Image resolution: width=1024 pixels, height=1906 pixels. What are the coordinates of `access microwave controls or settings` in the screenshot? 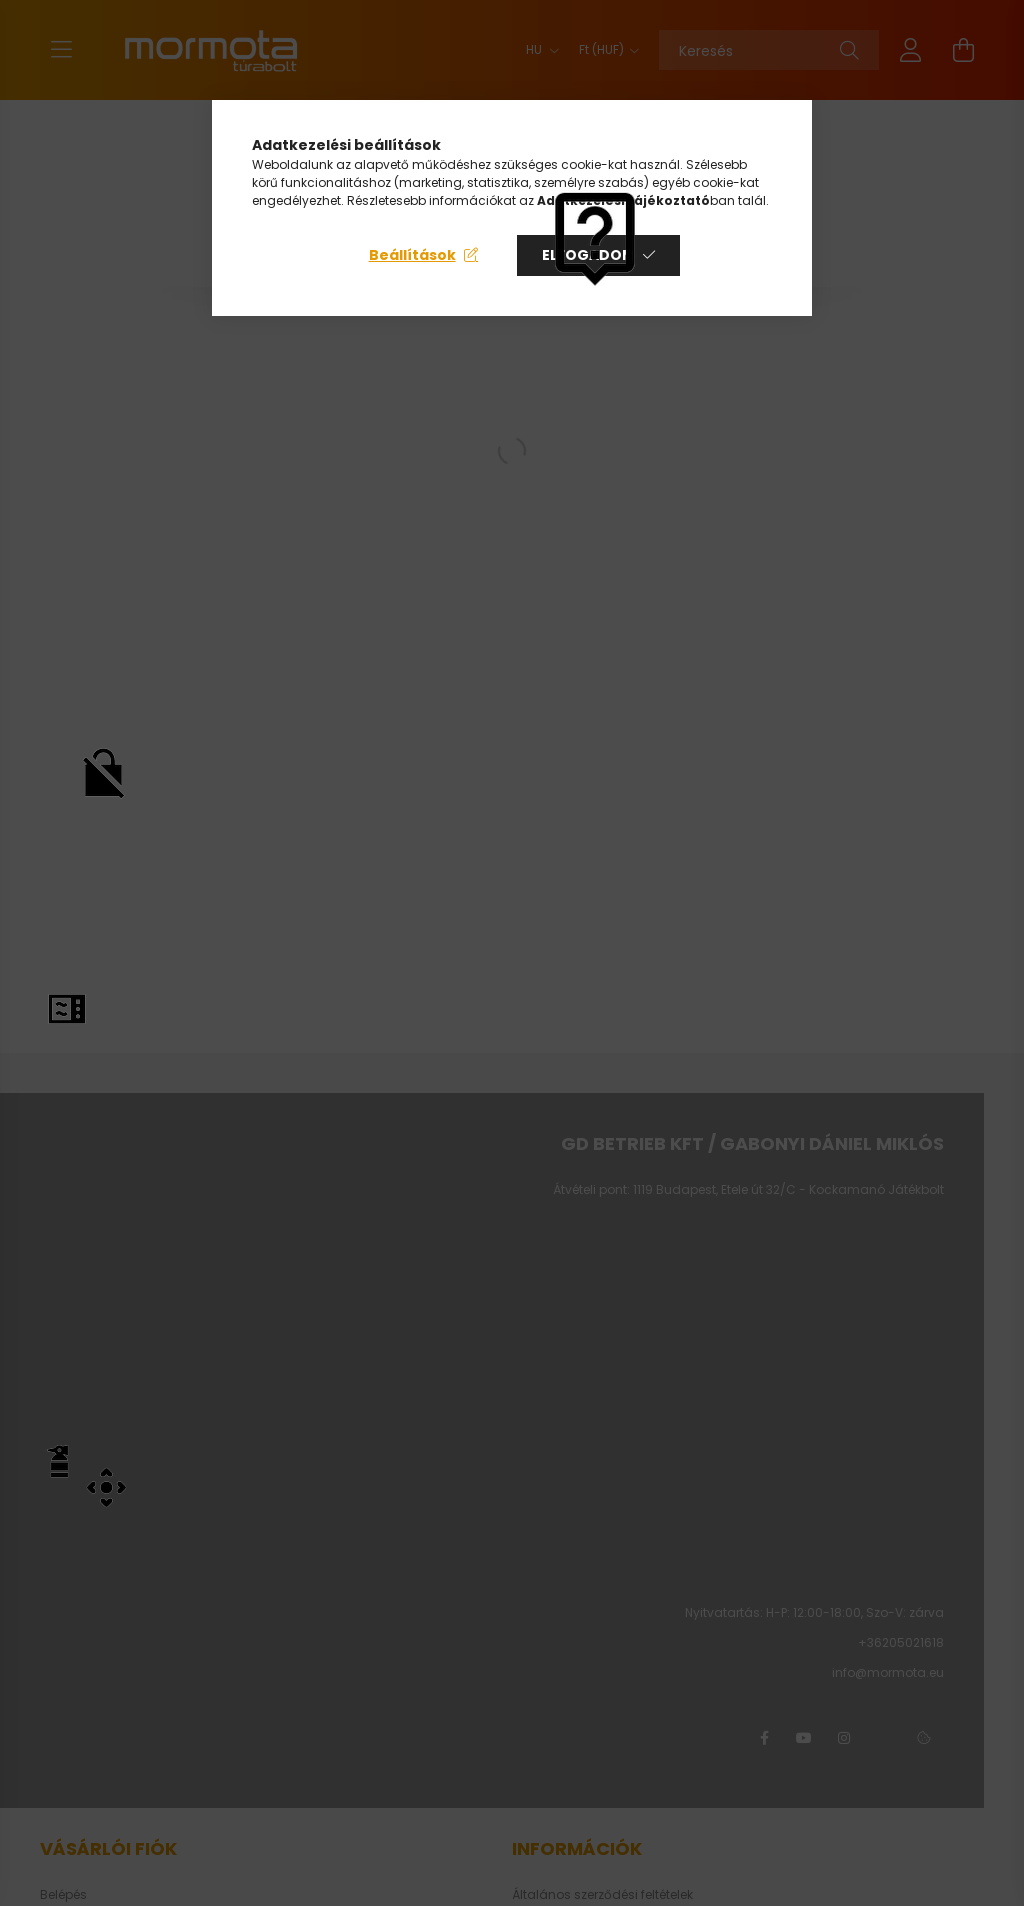 It's located at (67, 1009).